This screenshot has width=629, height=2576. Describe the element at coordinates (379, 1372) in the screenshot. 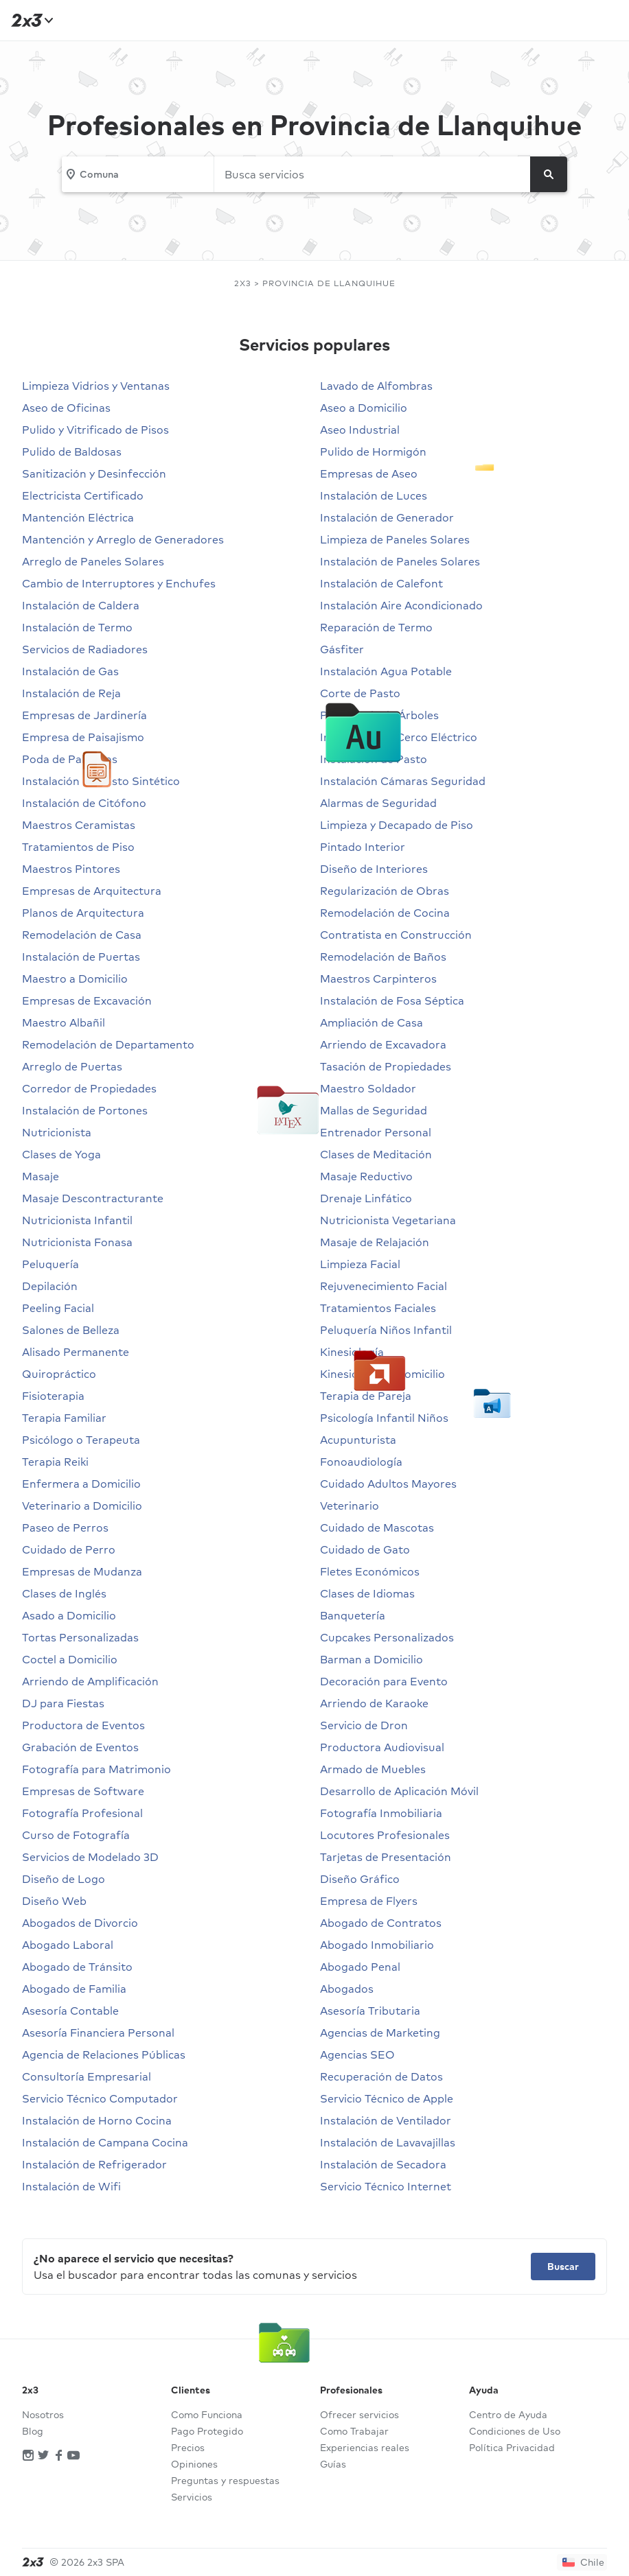

I see `folder containing AMD-related files or drivers` at that location.